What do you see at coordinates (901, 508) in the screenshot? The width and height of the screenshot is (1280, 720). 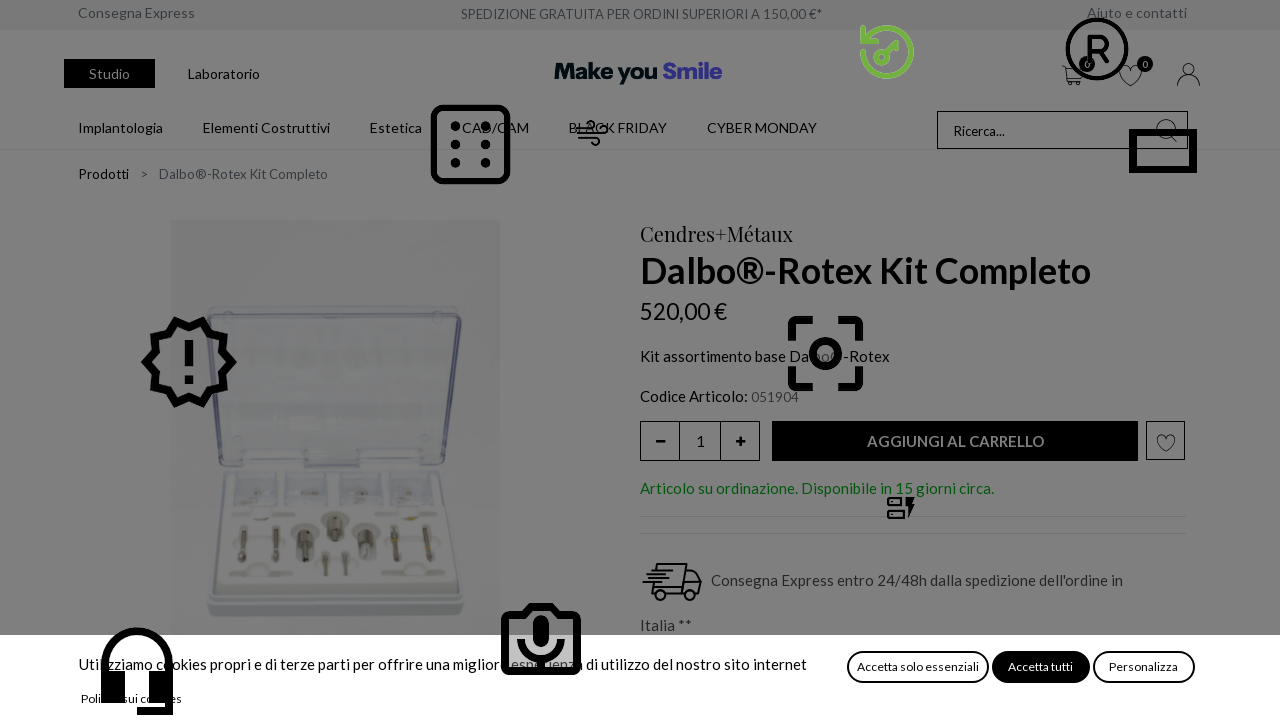 I see `access dynamic or auto-generated forms` at bounding box center [901, 508].